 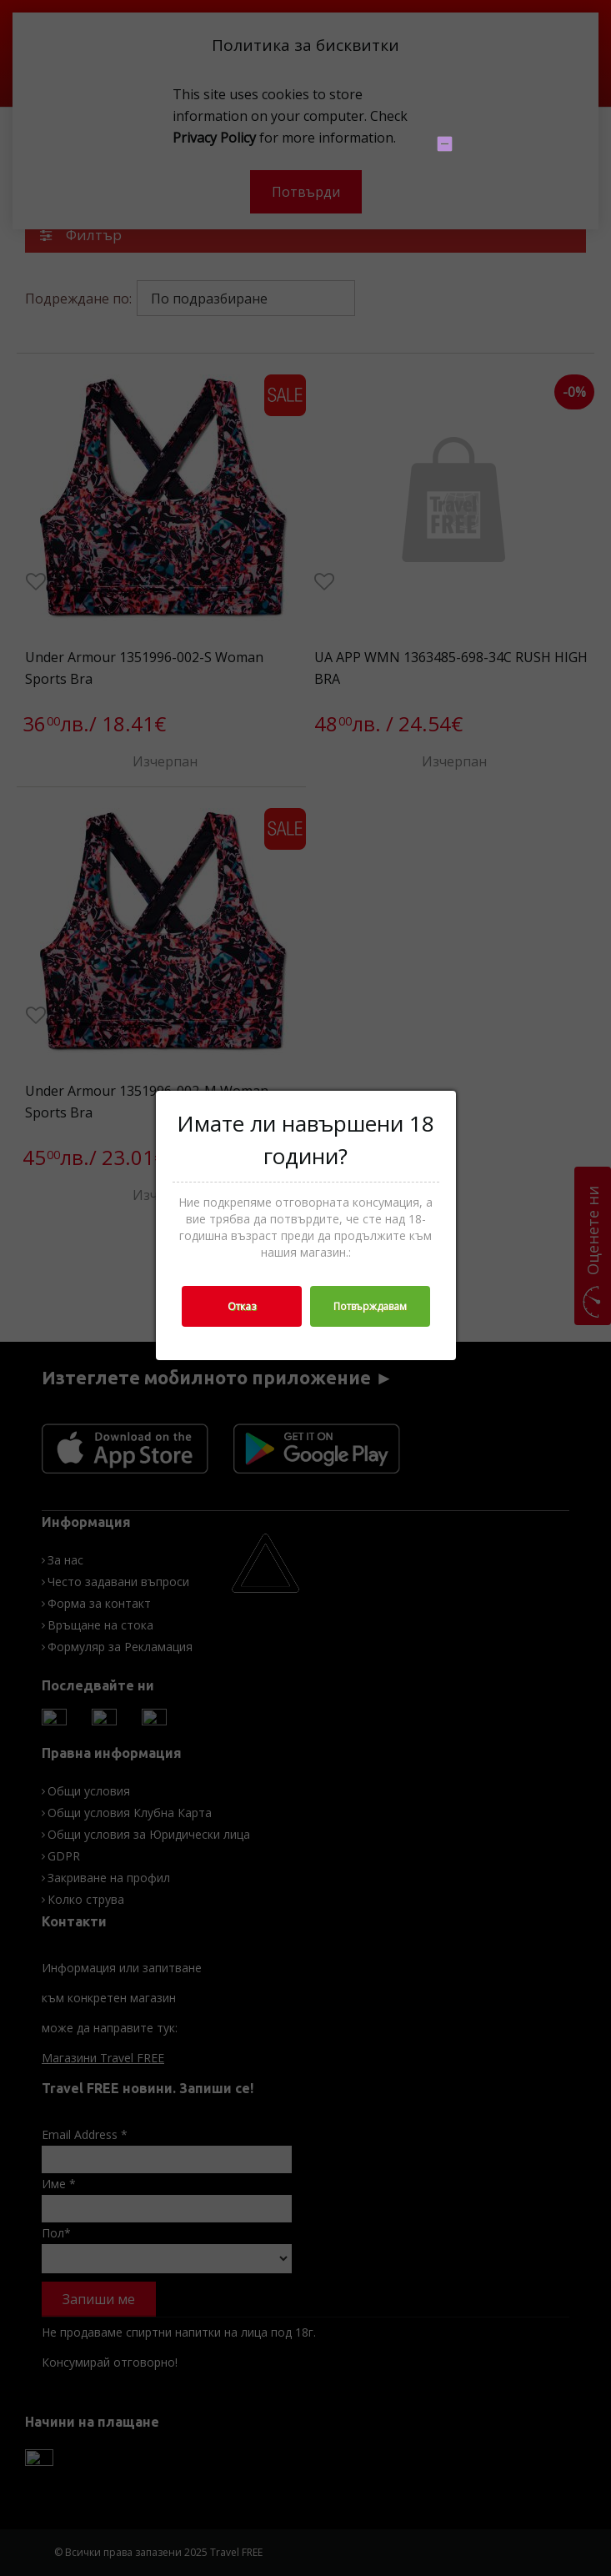 What do you see at coordinates (444, 143) in the screenshot?
I see `indicates a partially selected or indeterminate checkbox state` at bounding box center [444, 143].